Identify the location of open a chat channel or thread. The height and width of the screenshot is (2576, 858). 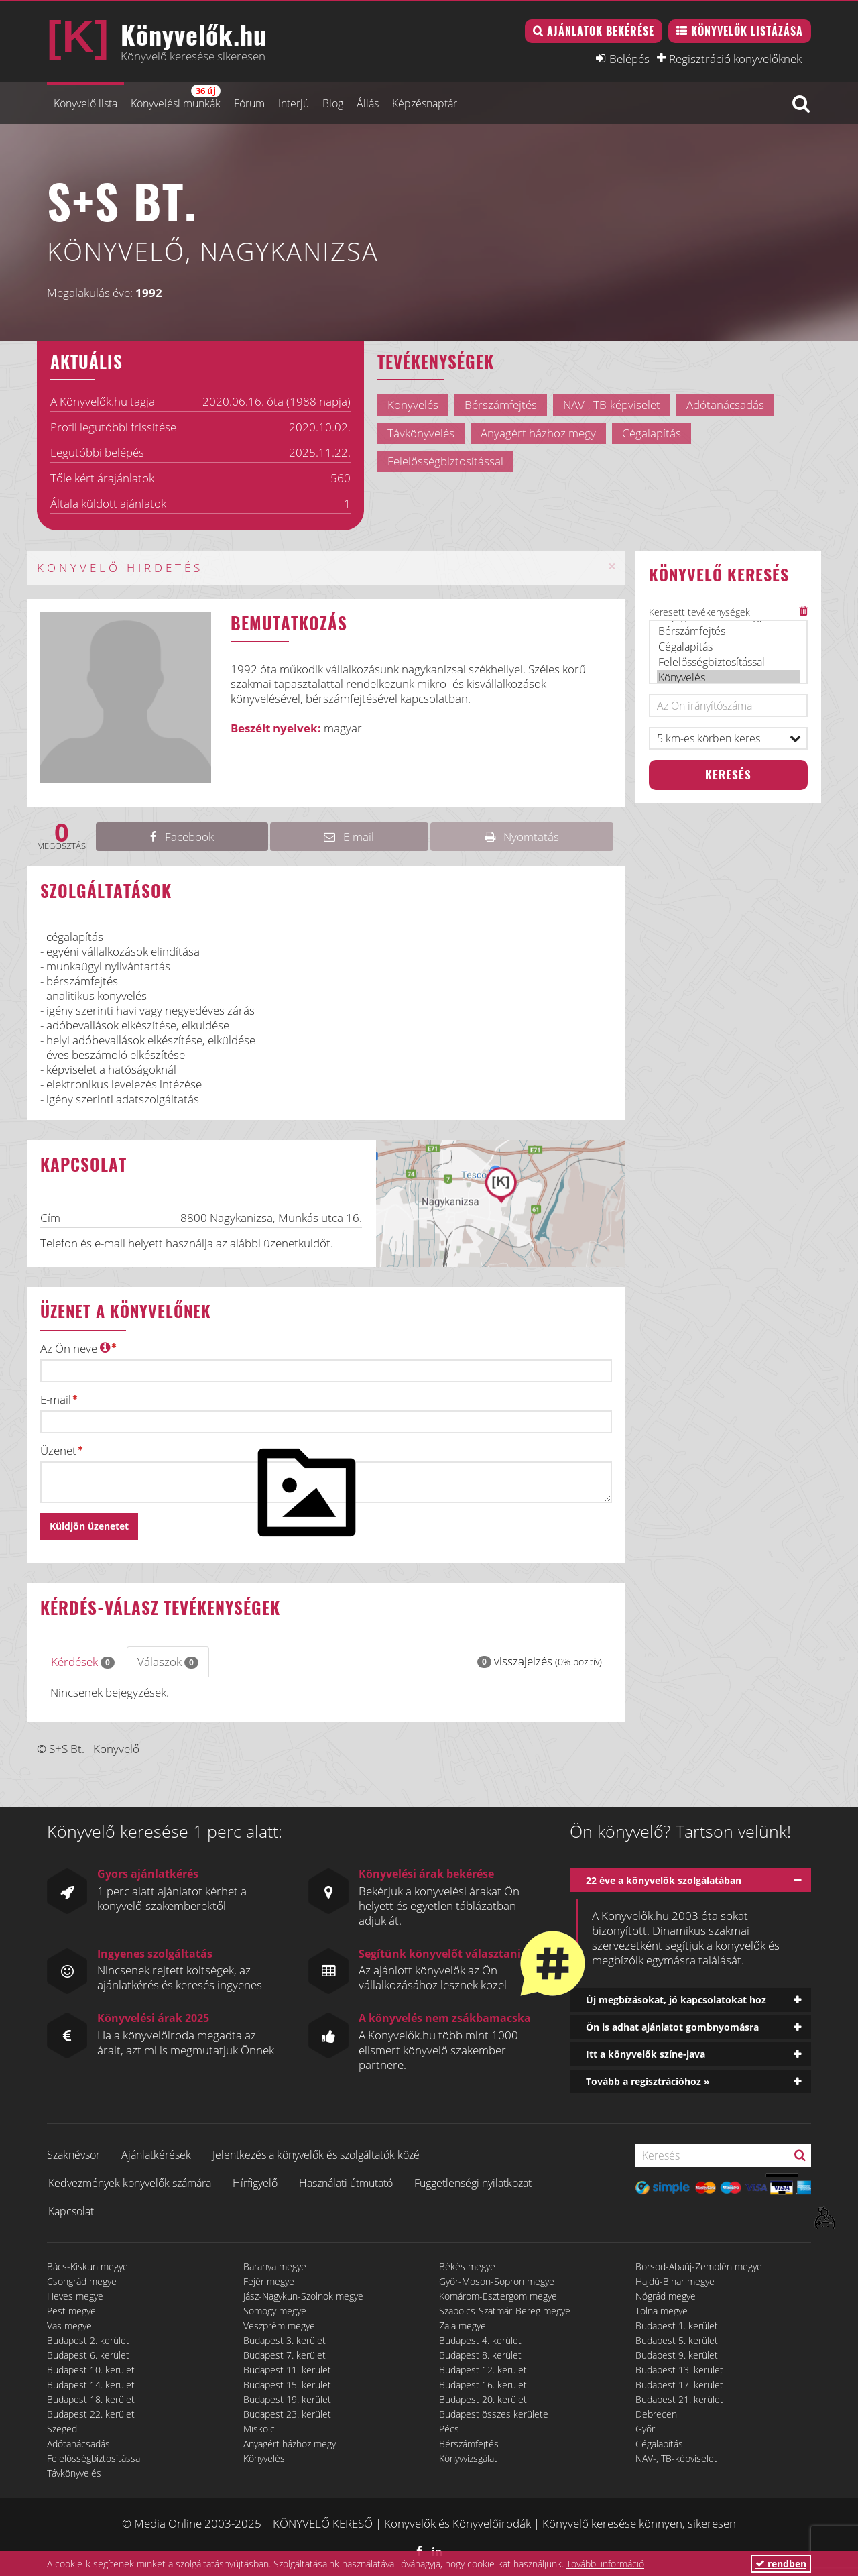
(552, 1963).